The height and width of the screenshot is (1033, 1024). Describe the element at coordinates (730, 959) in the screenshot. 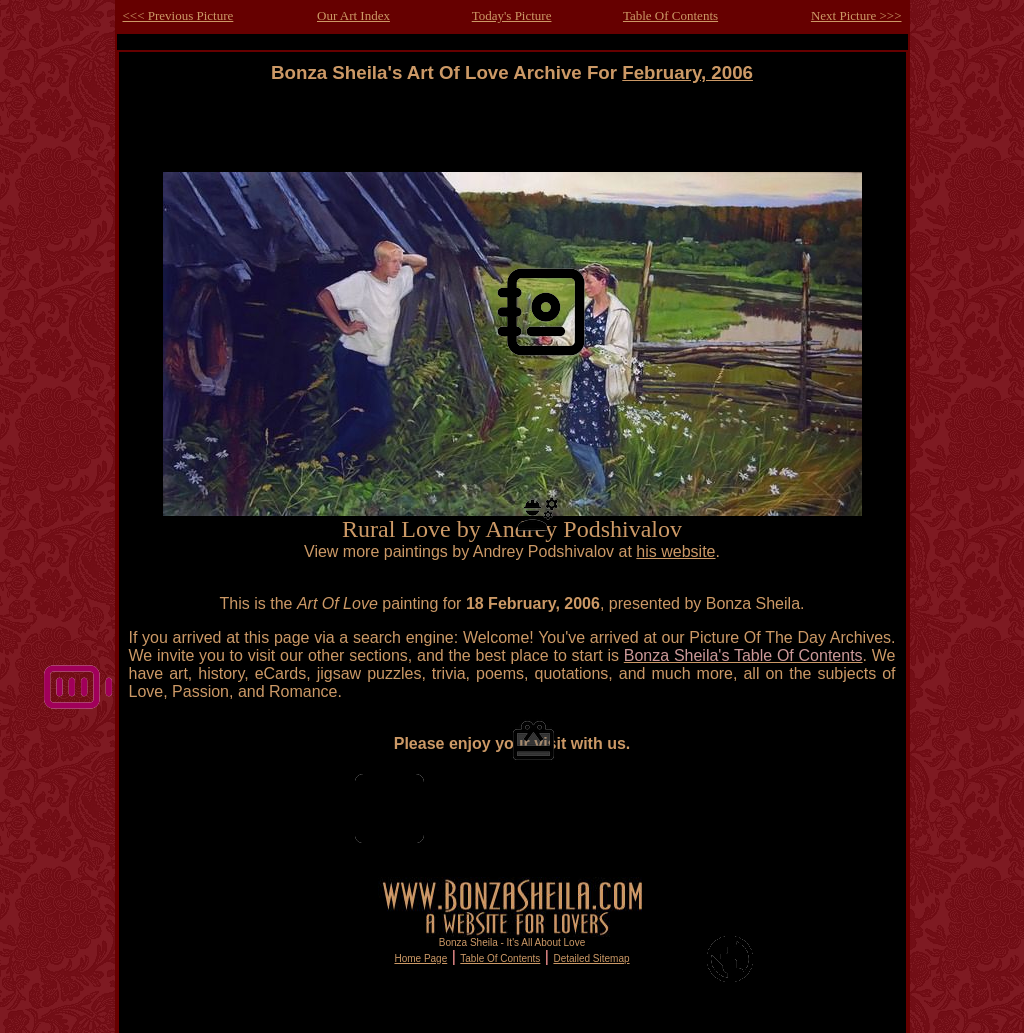

I see `access public or global content` at that location.